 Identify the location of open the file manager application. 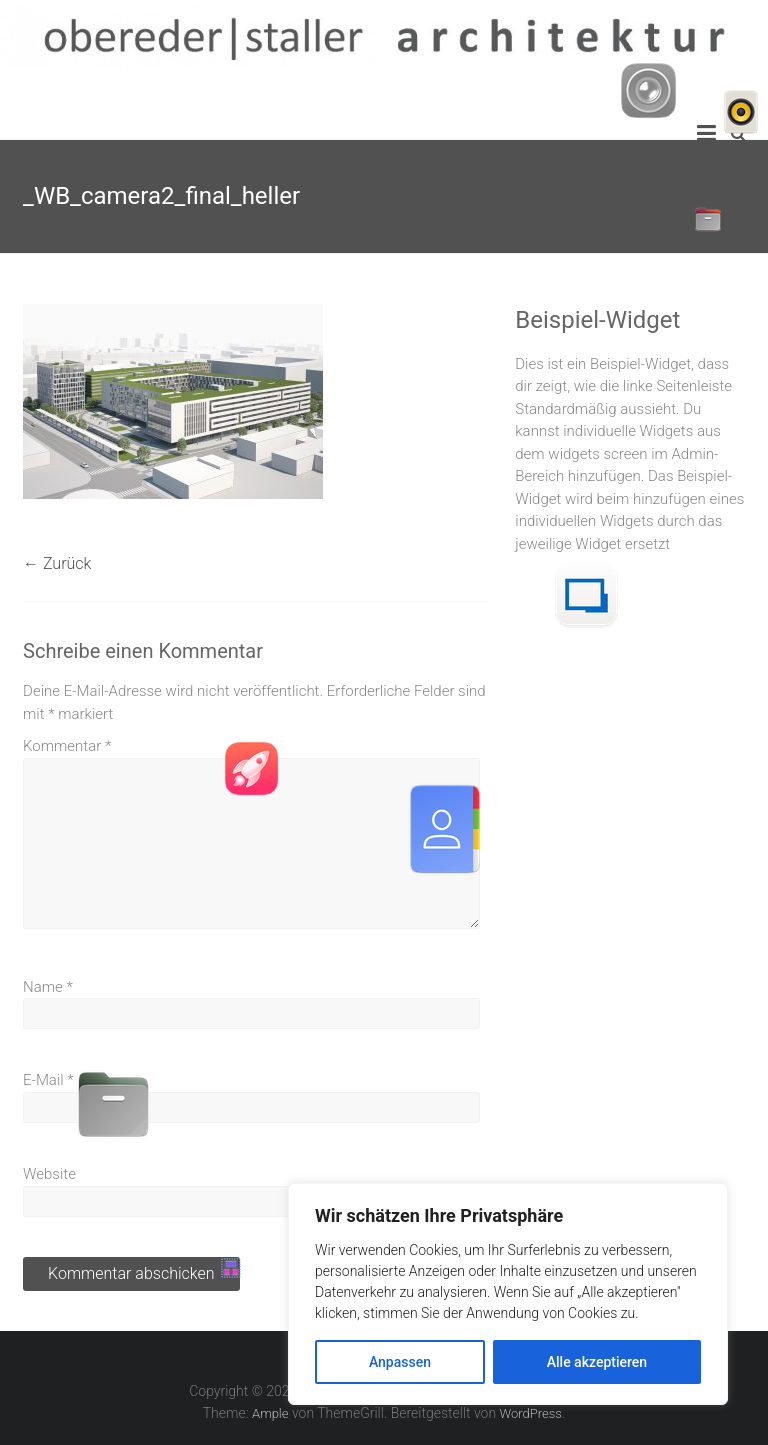
(113, 1104).